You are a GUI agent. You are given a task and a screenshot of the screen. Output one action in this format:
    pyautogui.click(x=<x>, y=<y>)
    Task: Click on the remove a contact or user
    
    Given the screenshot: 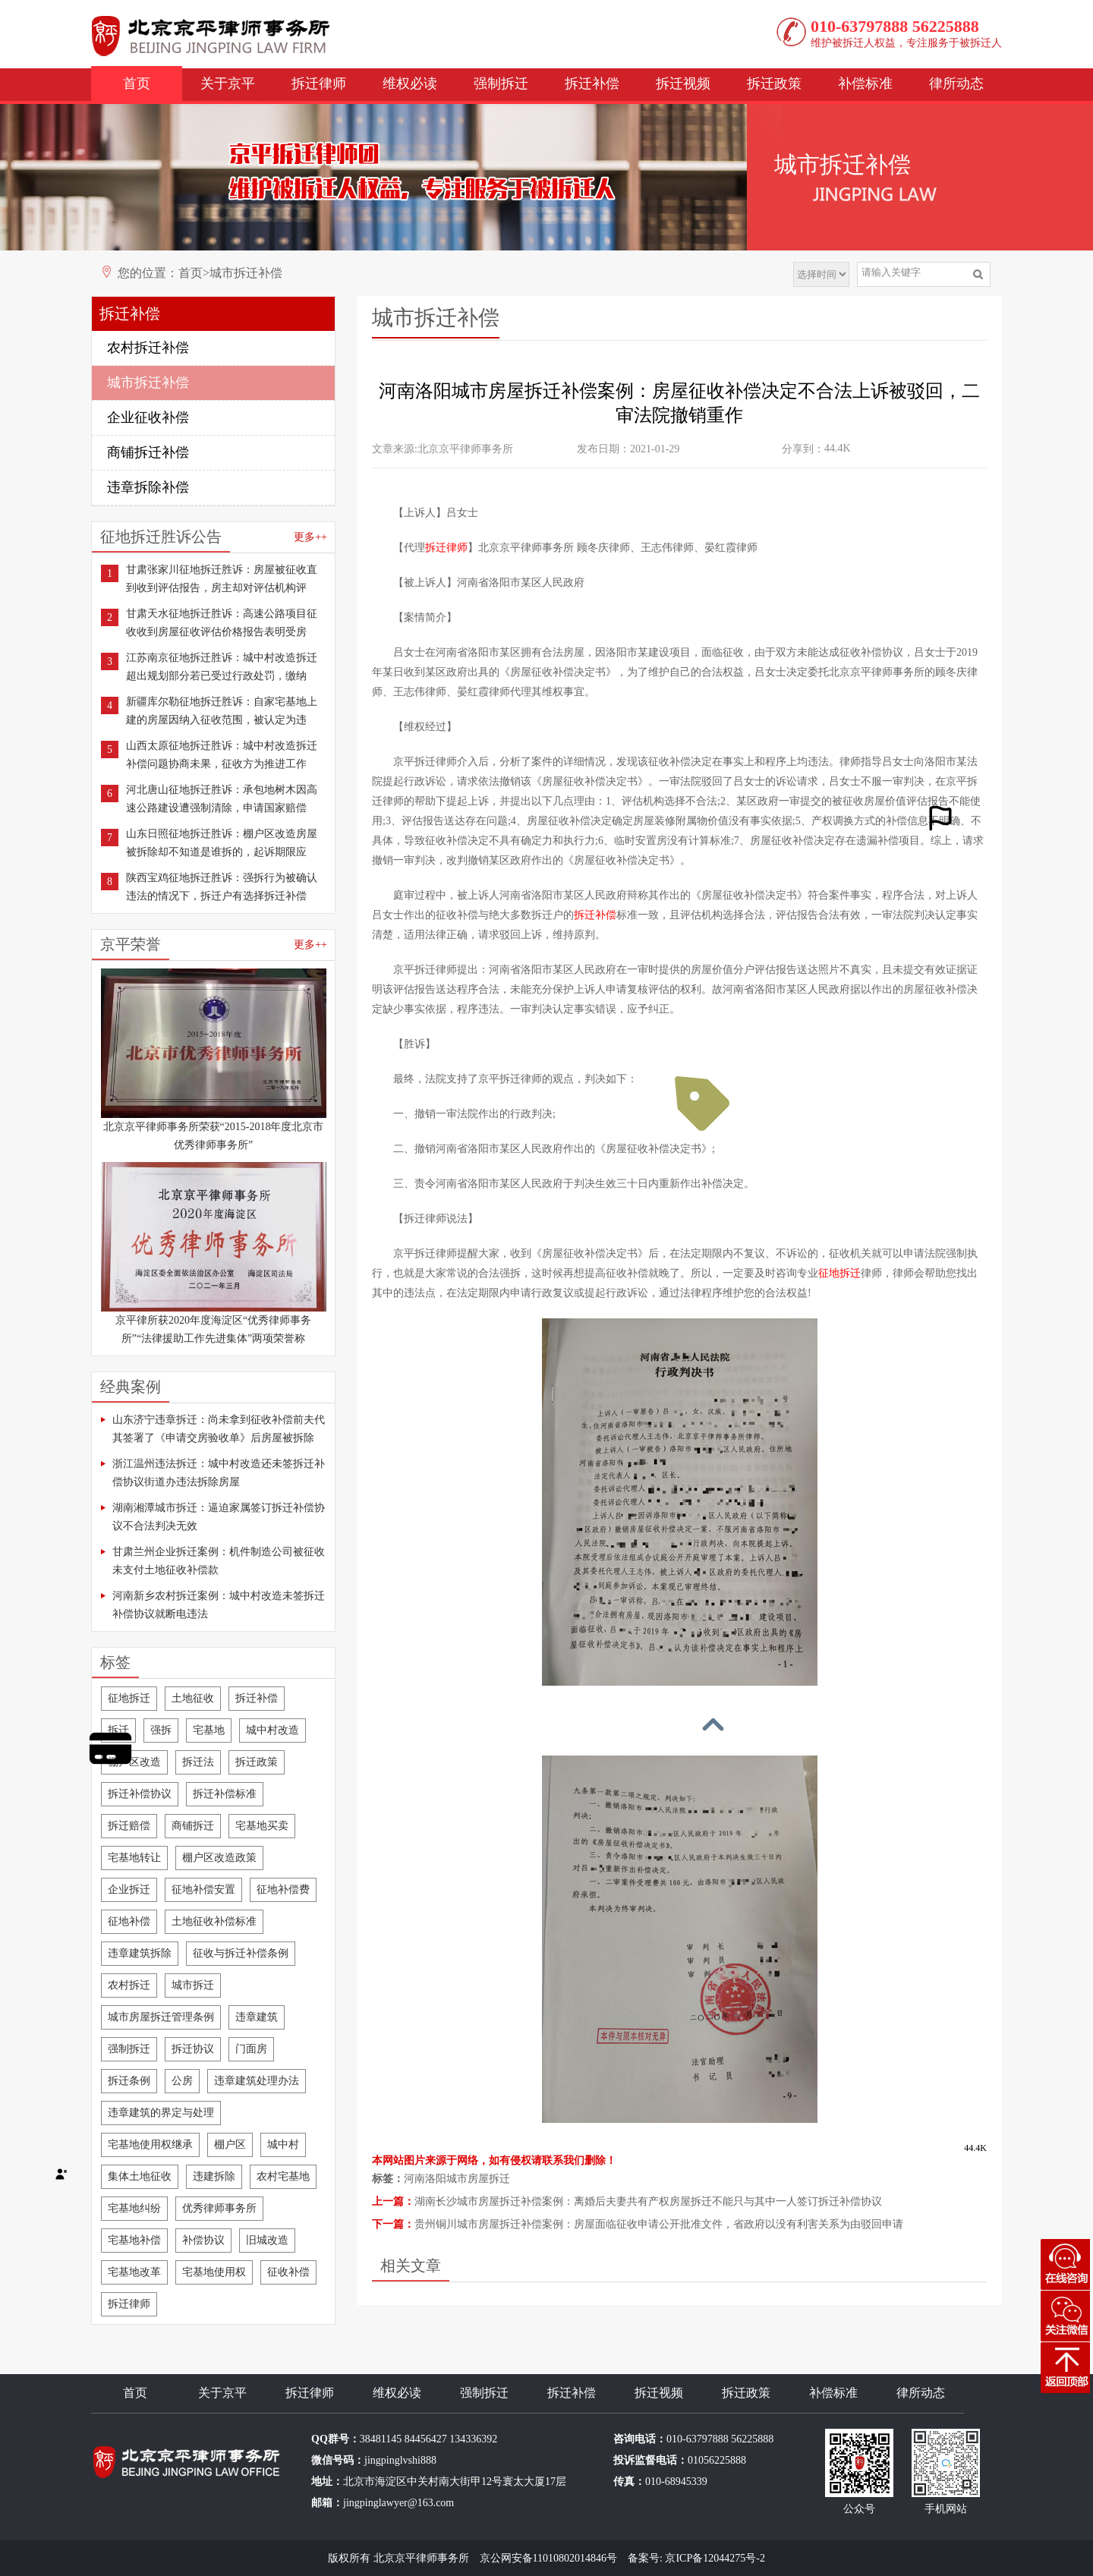 What is the action you would take?
    pyautogui.click(x=61, y=2174)
    